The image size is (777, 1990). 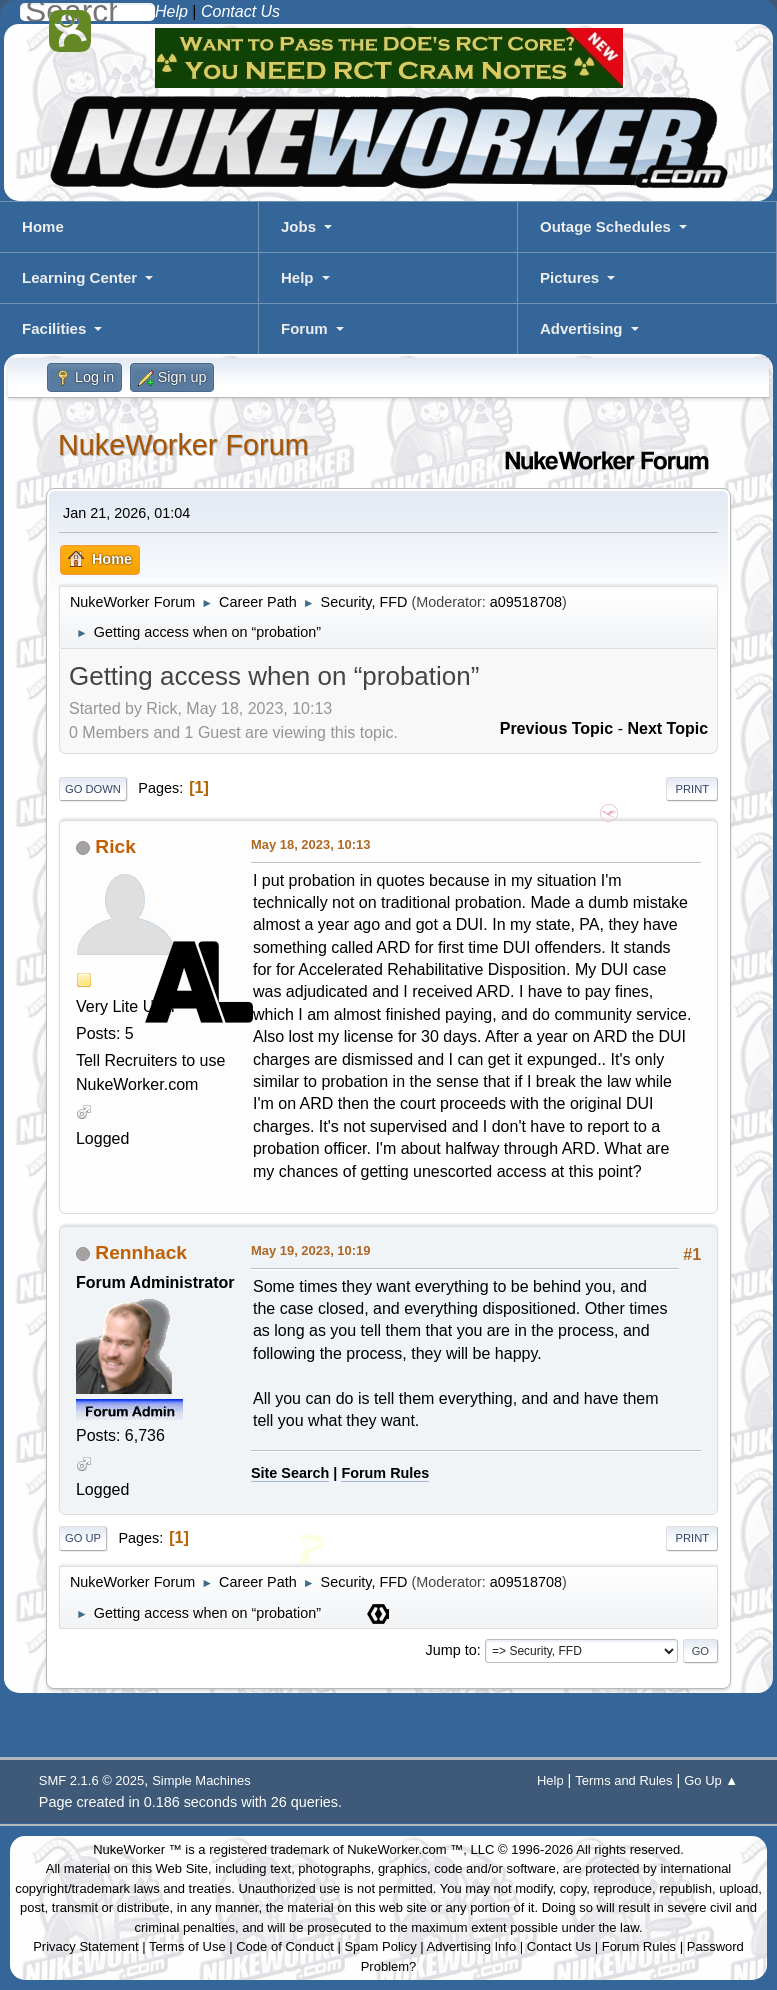 What do you see at coordinates (609, 813) in the screenshot?
I see `access Lufthansa airline services` at bounding box center [609, 813].